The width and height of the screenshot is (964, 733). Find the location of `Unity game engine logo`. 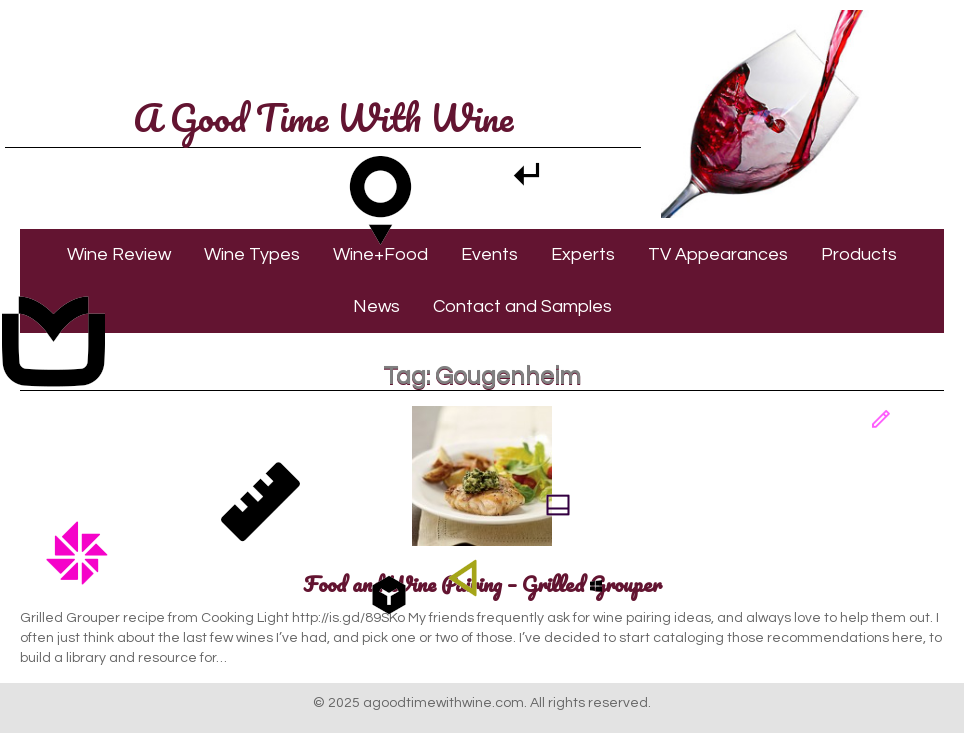

Unity game engine logo is located at coordinates (389, 595).